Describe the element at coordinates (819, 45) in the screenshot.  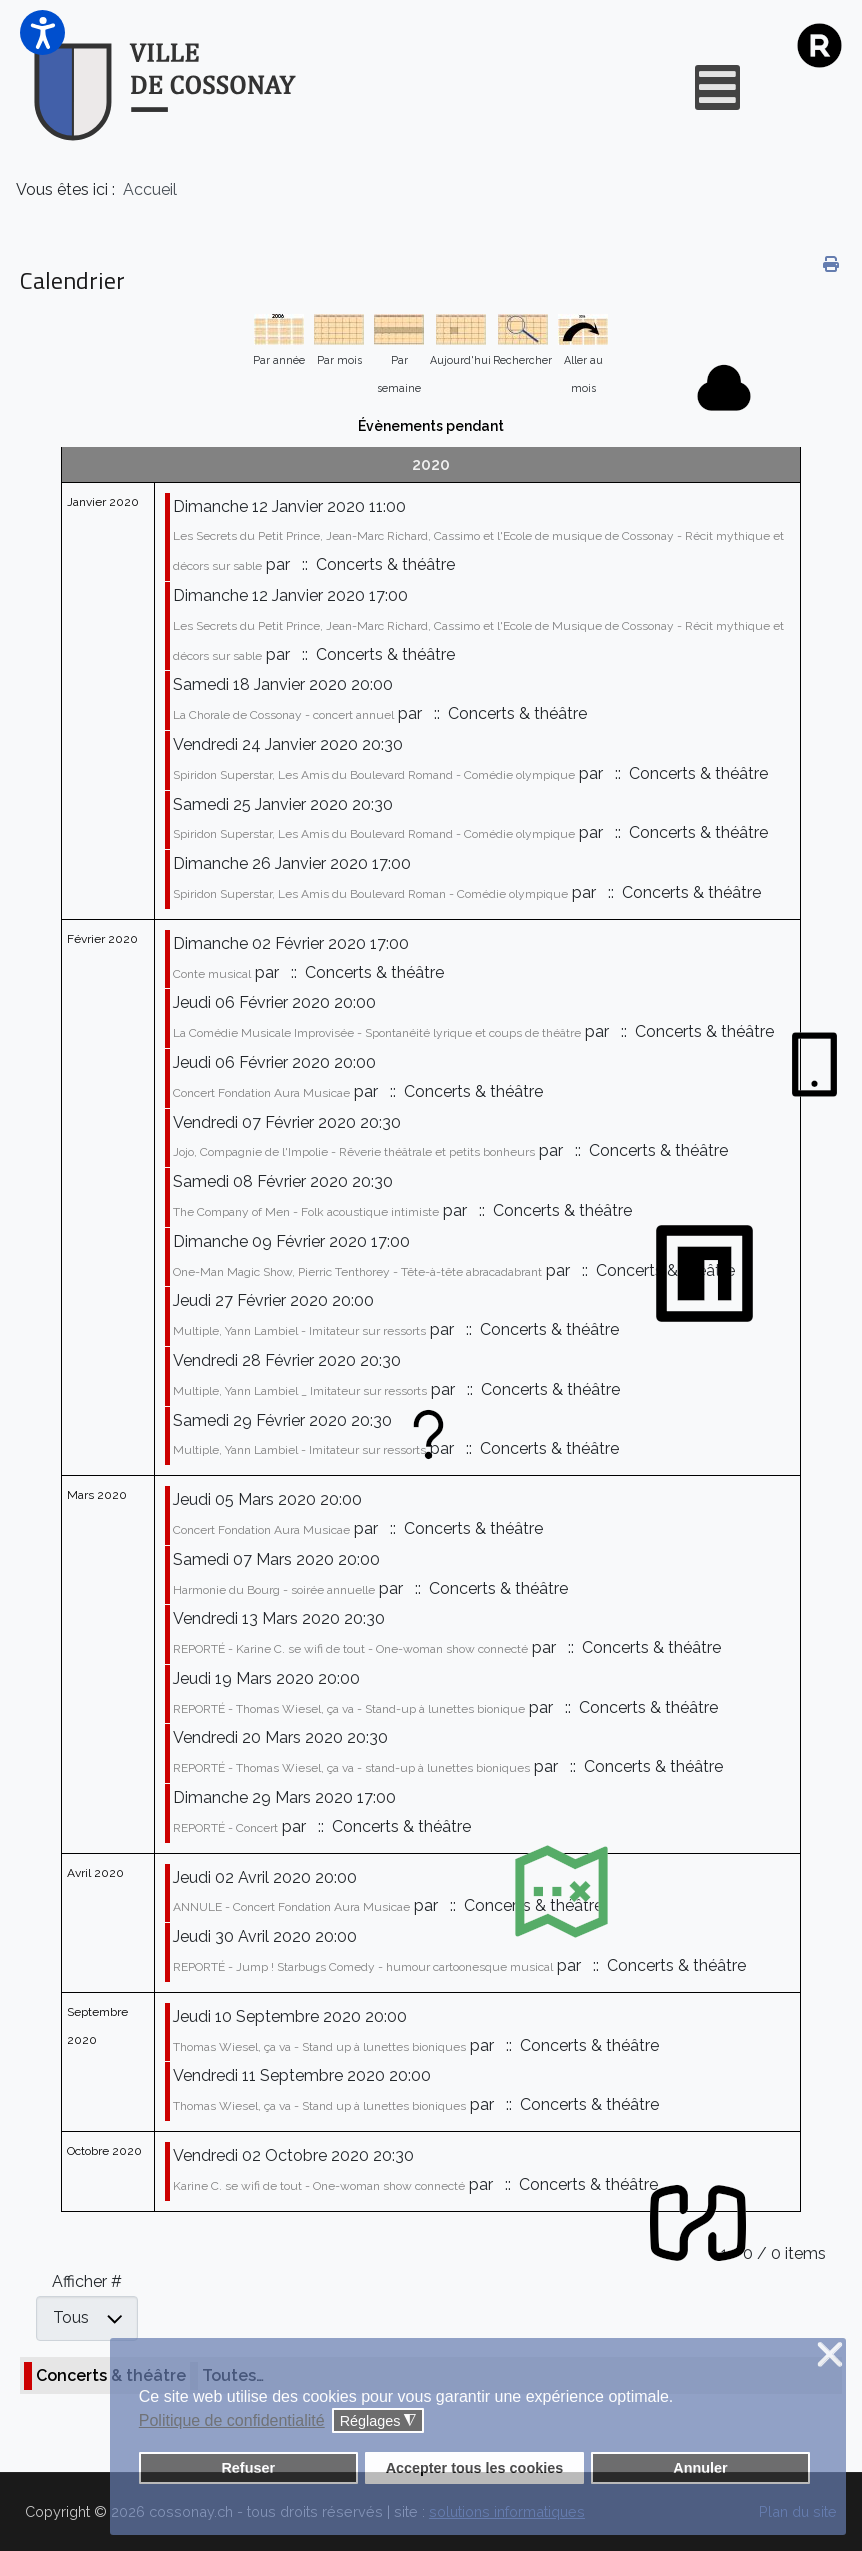
I see `indicates a registered trademark symbol` at that location.